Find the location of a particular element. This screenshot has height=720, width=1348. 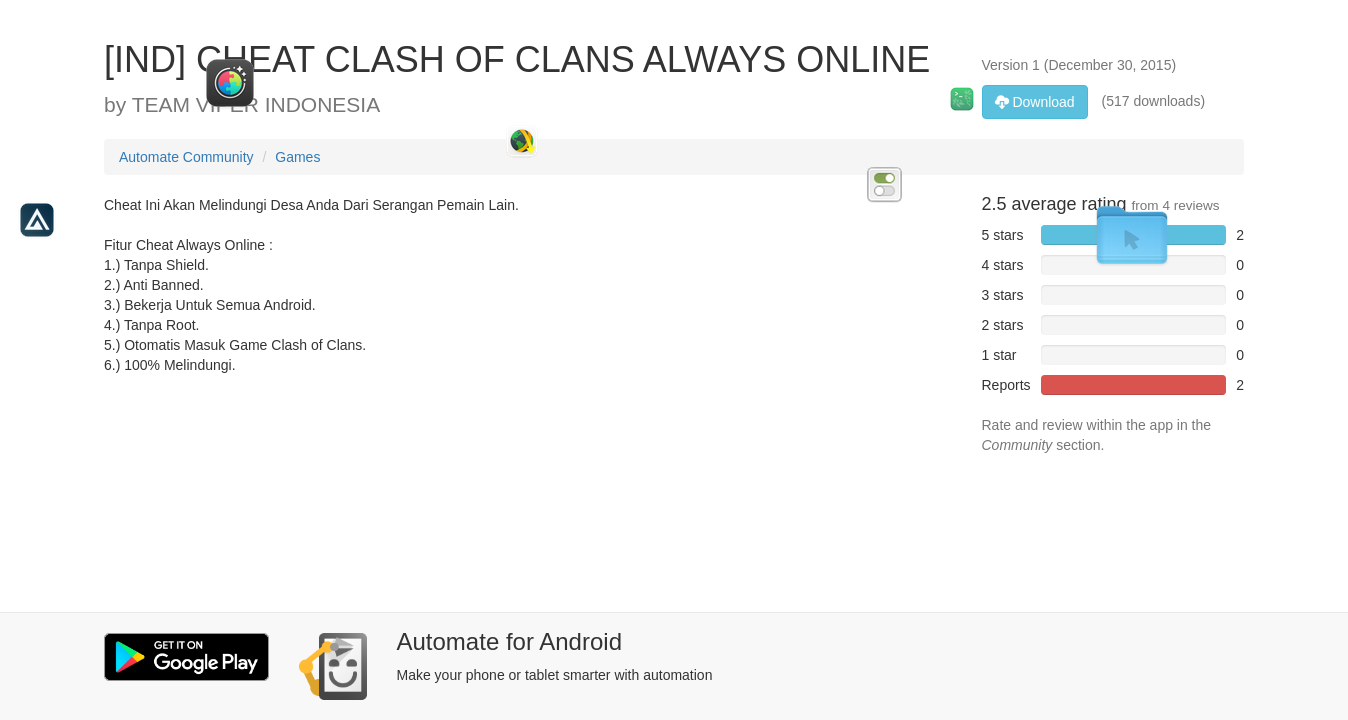

open PhotoFlare image editing application is located at coordinates (230, 83).